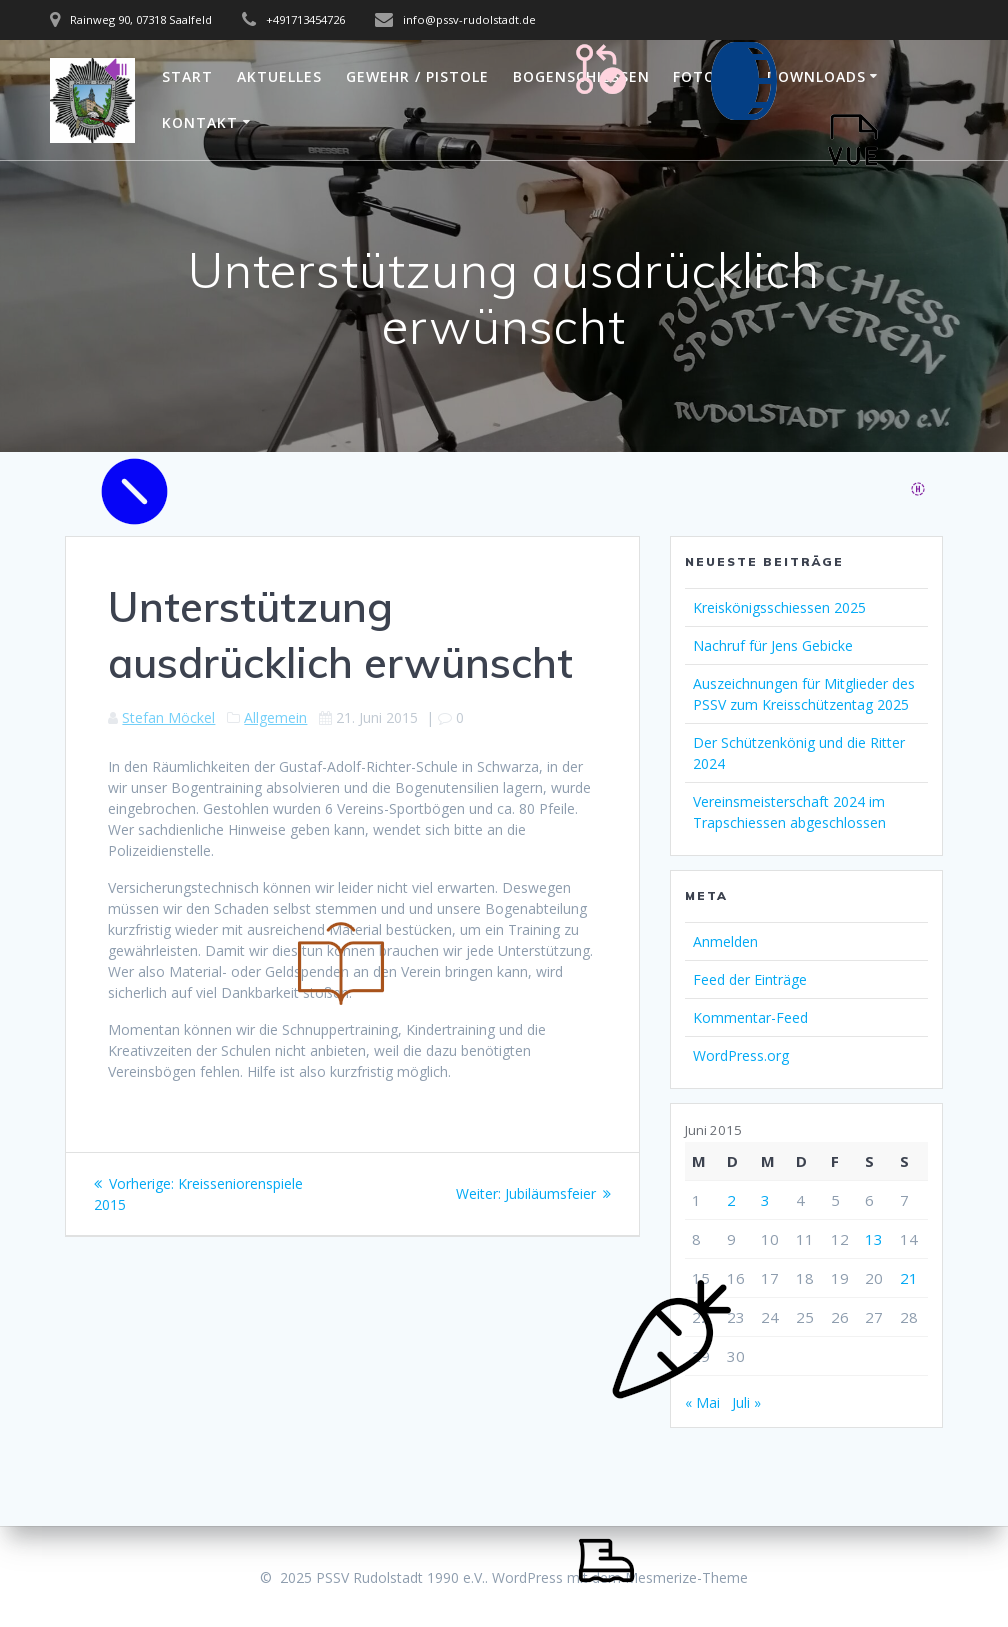 The width and height of the screenshot is (1008, 1627). I want to click on go back multiple steps, so click(116, 69).